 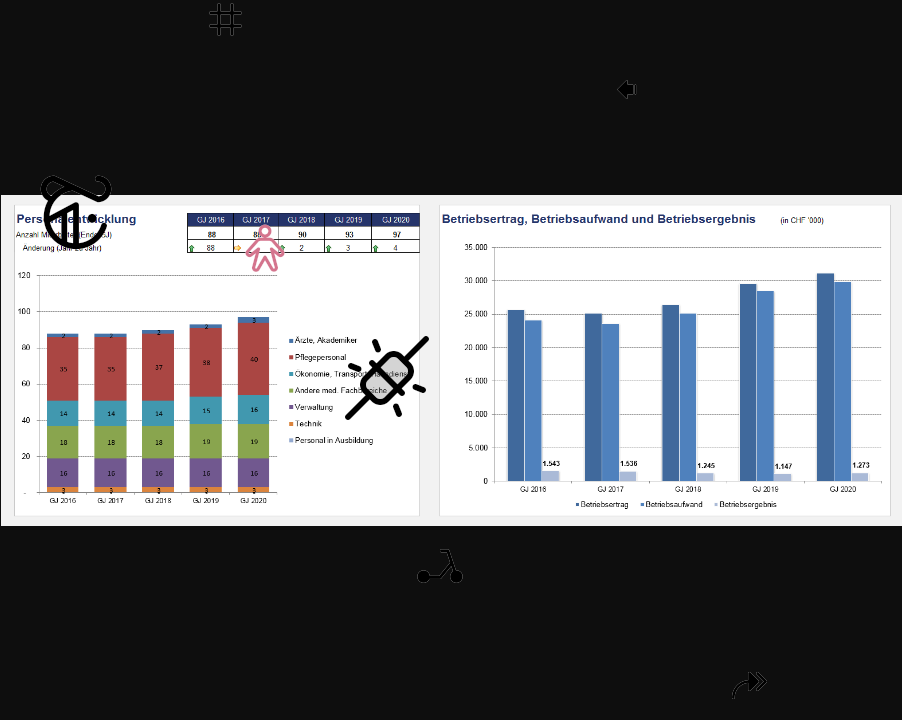 I want to click on forward or share content to multiple recipients, so click(x=749, y=685).